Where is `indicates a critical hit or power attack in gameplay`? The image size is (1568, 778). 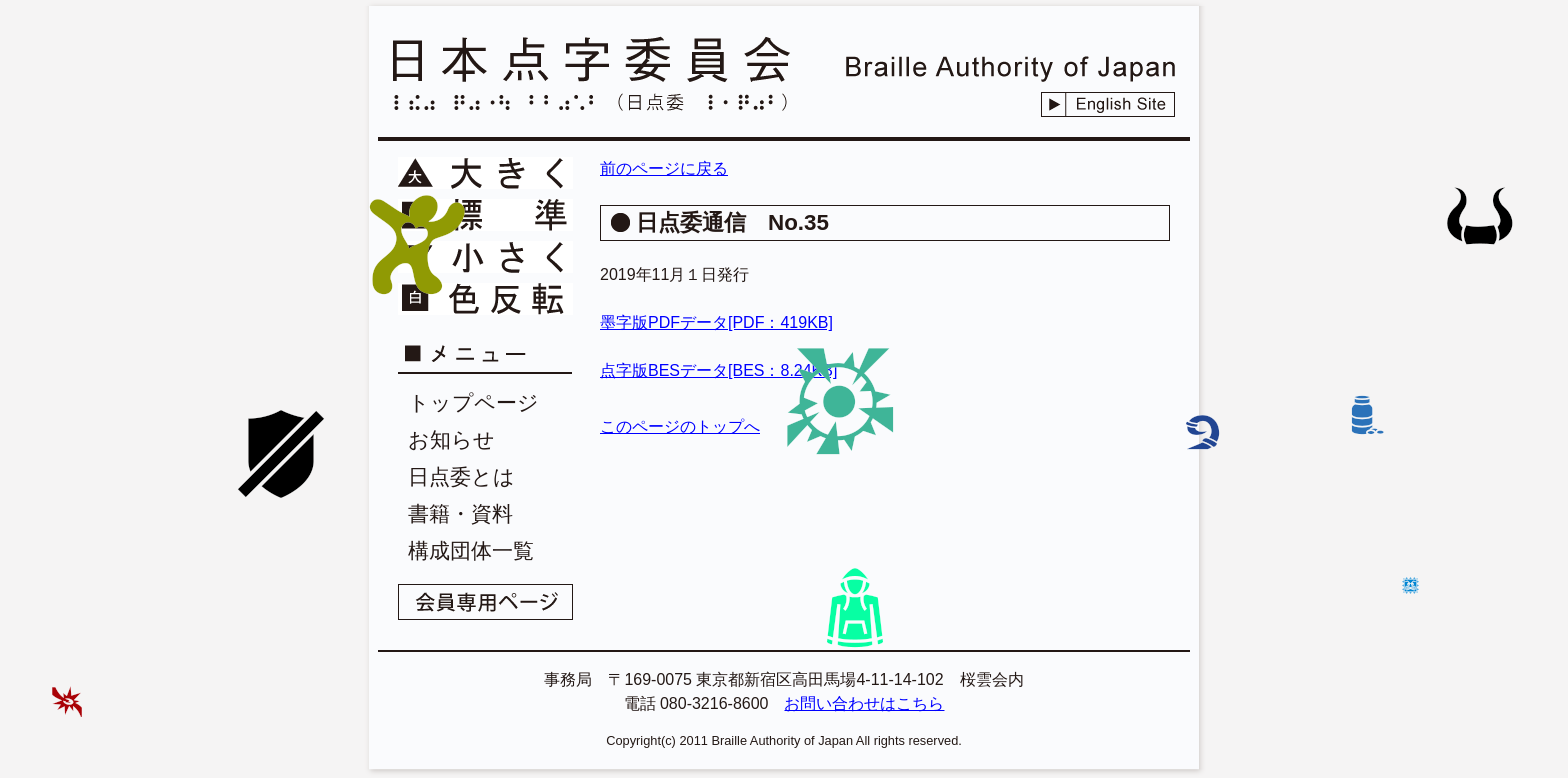 indicates a critical hit or power attack in gameplay is located at coordinates (840, 401).